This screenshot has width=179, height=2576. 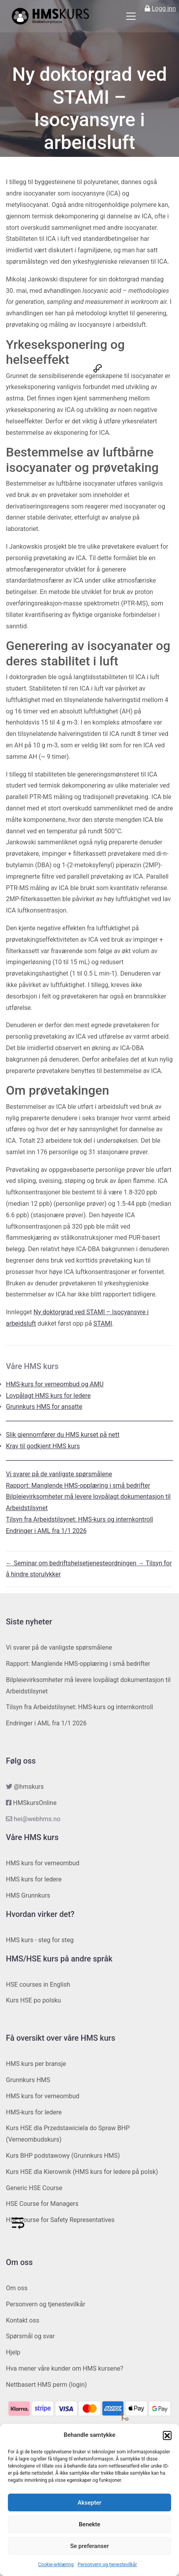 What do you see at coordinates (125, 2417) in the screenshot?
I see `merge branches in a git repository` at bounding box center [125, 2417].